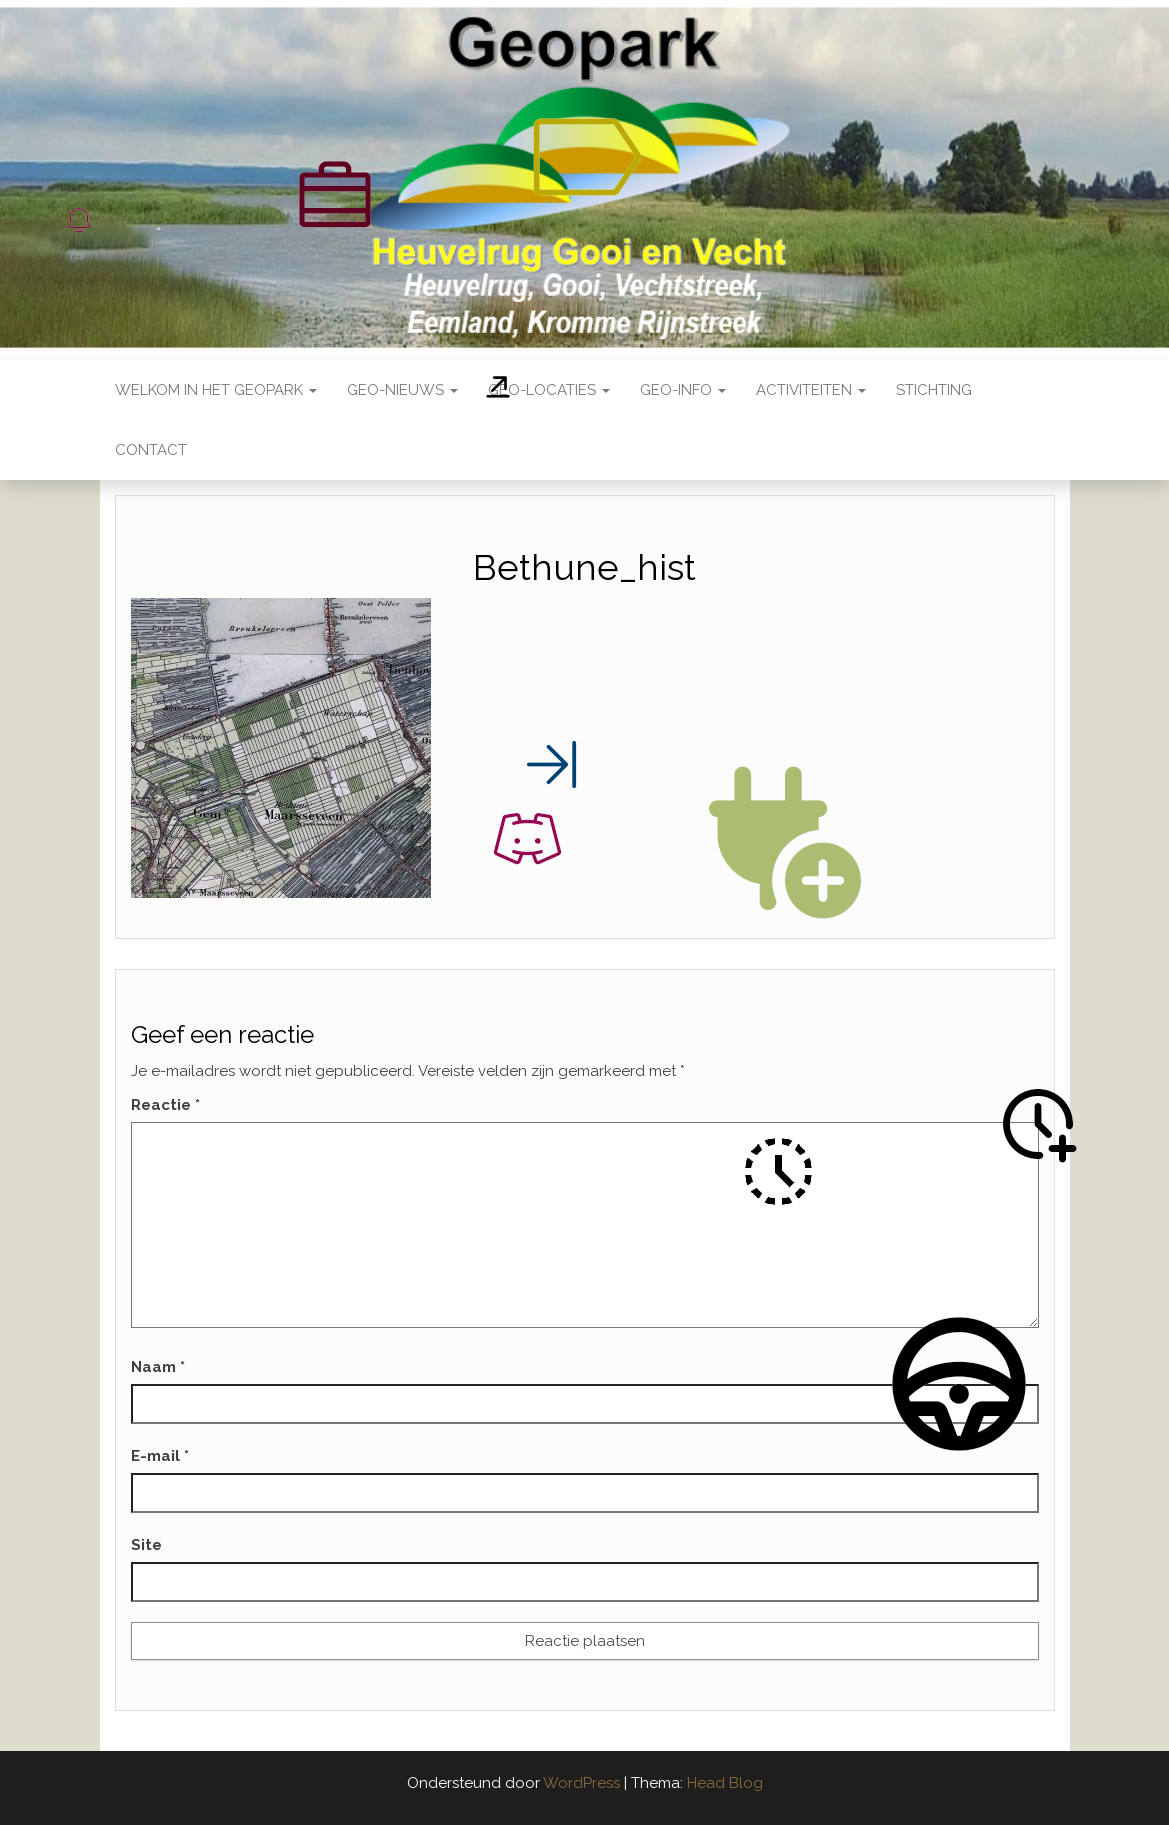 The width and height of the screenshot is (1169, 1825). Describe the element at coordinates (335, 197) in the screenshot. I see `access work documents or business tools` at that location.